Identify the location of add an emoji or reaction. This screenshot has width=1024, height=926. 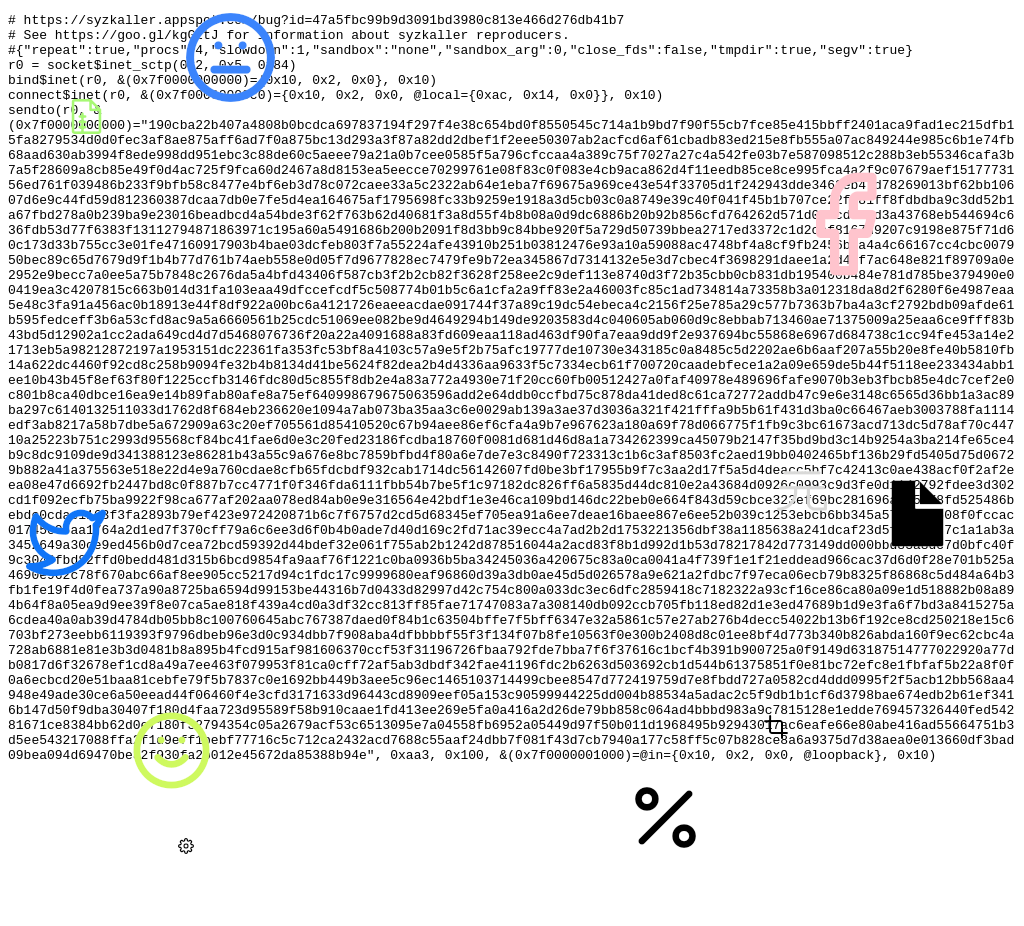
(171, 750).